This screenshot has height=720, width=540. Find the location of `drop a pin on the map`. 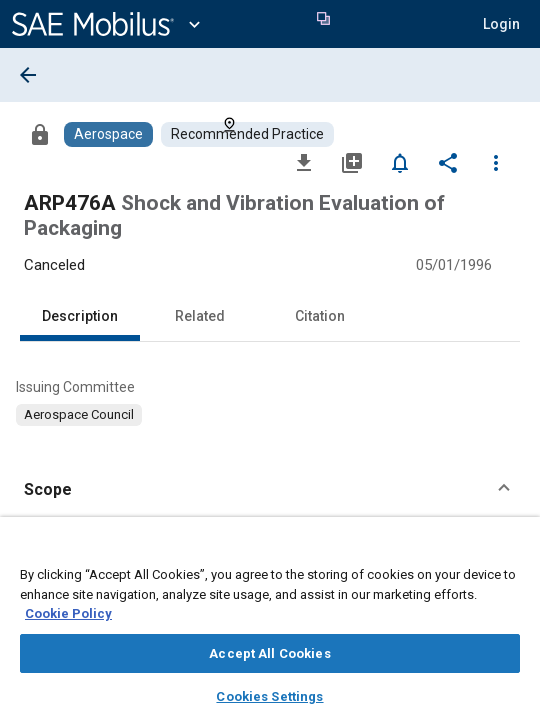

drop a pin on the map is located at coordinates (229, 124).